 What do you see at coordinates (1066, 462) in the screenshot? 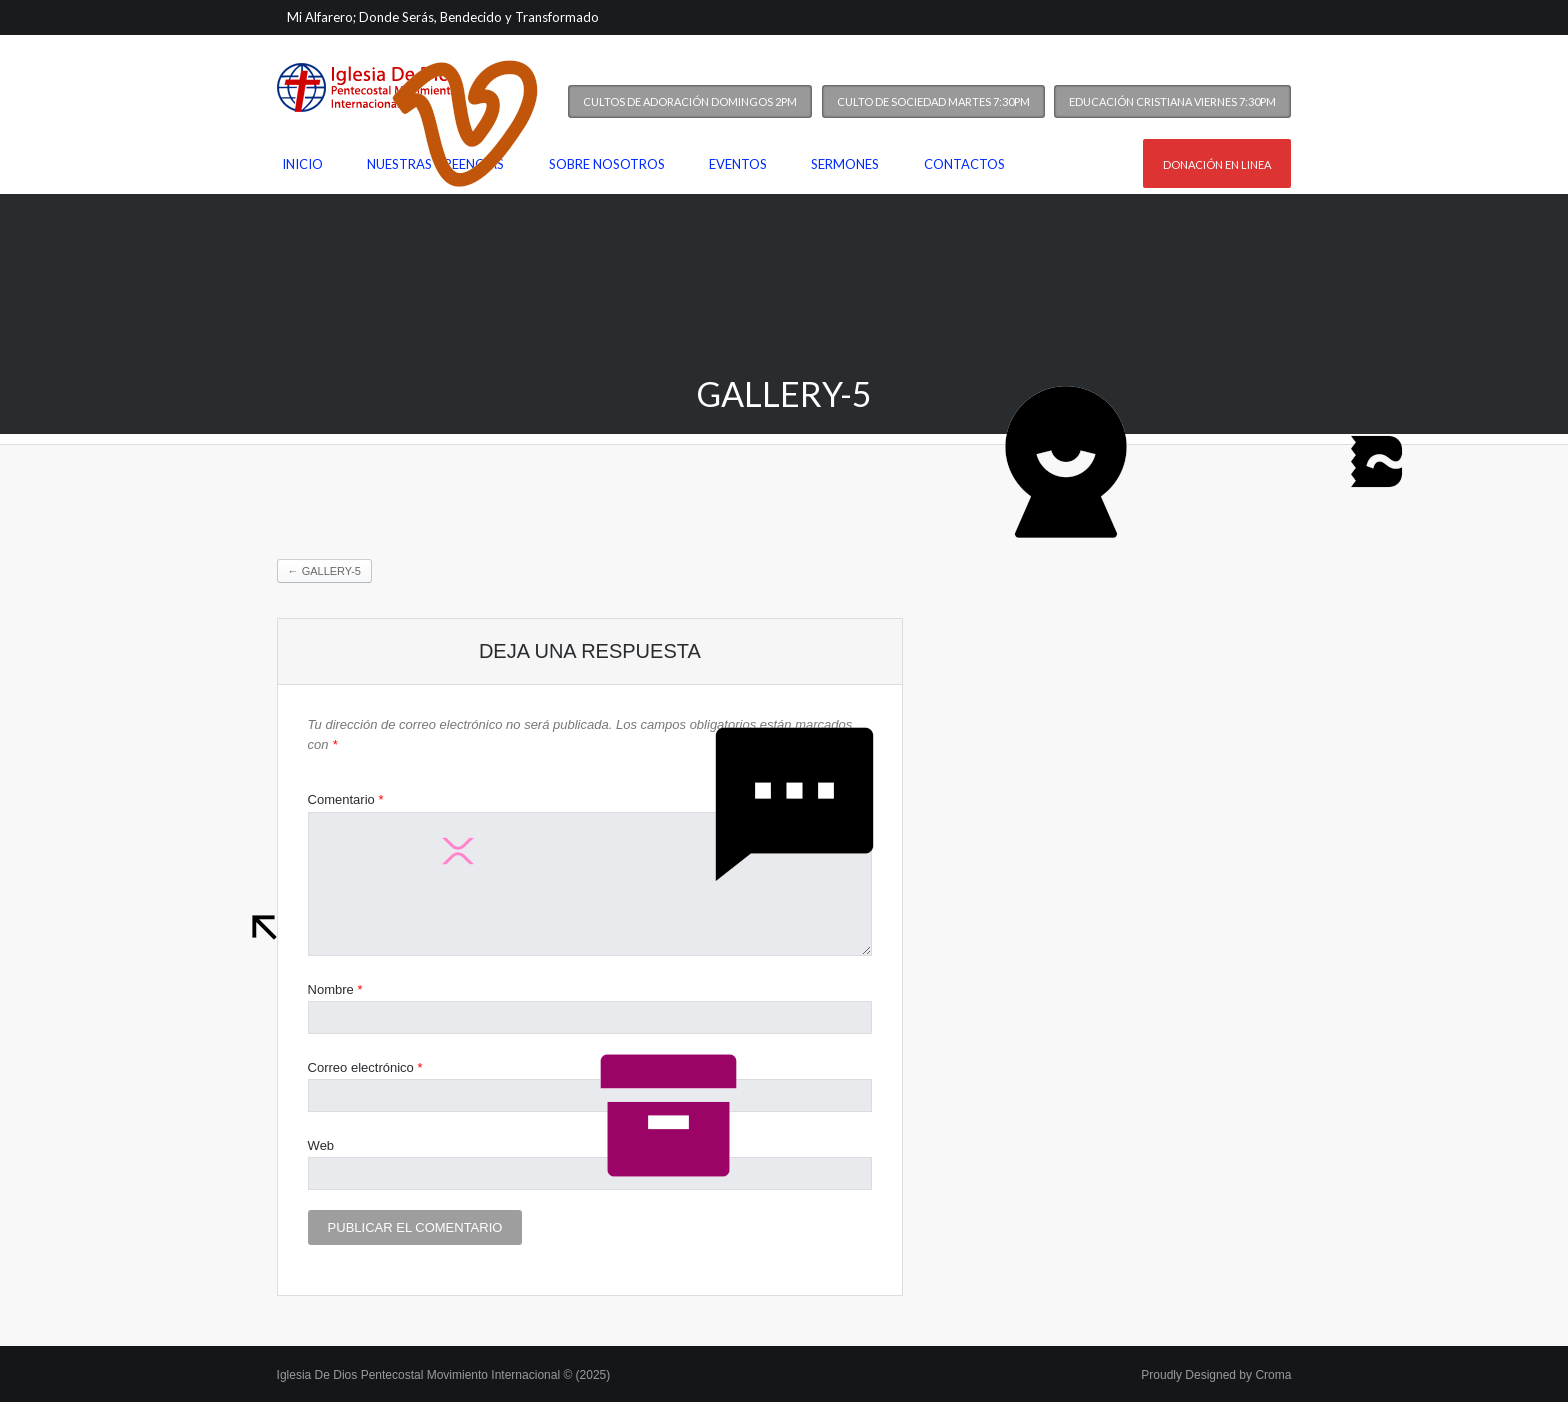
I see `view user profile` at bounding box center [1066, 462].